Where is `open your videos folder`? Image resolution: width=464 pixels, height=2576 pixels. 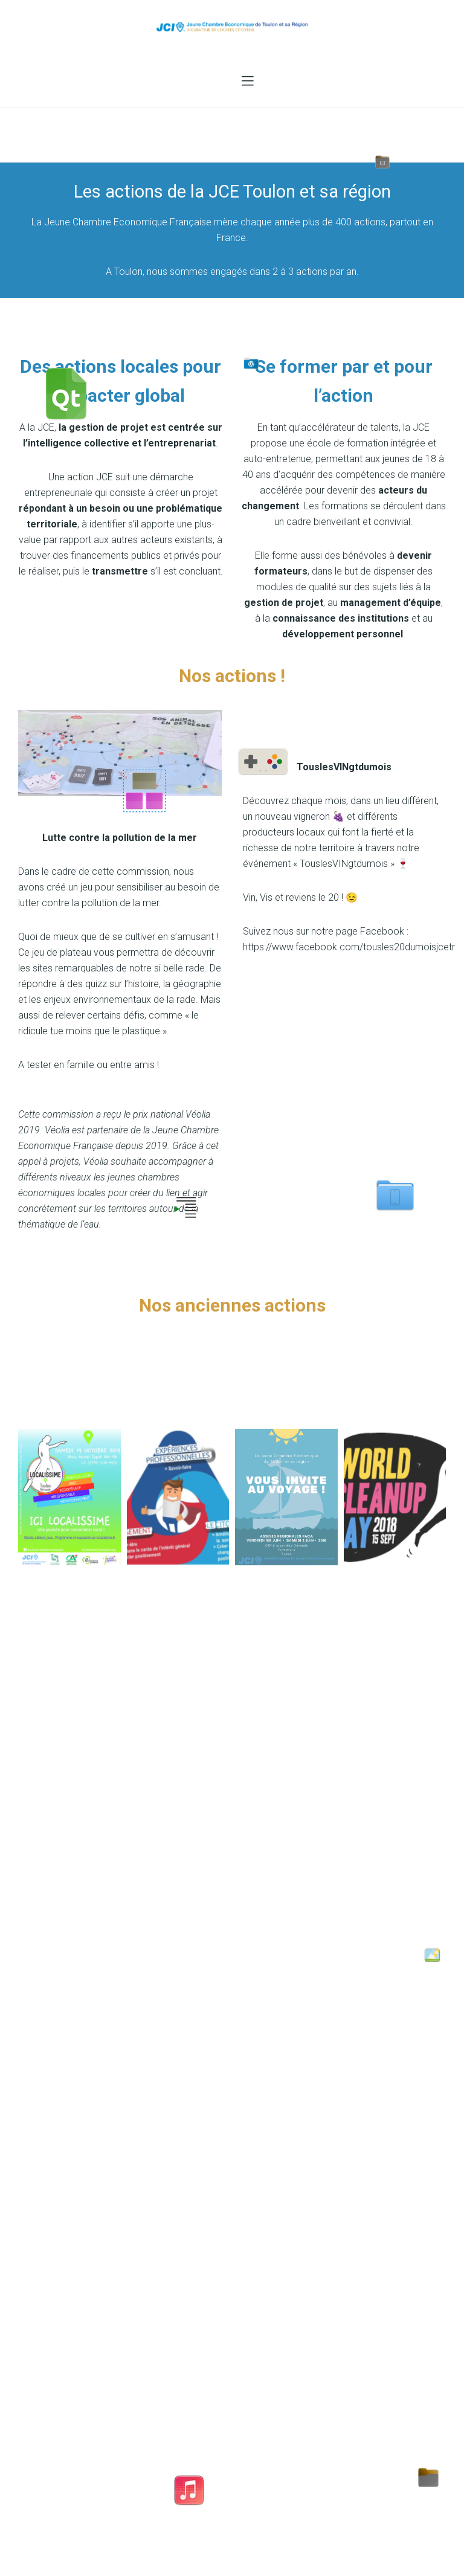 open your videos folder is located at coordinates (382, 162).